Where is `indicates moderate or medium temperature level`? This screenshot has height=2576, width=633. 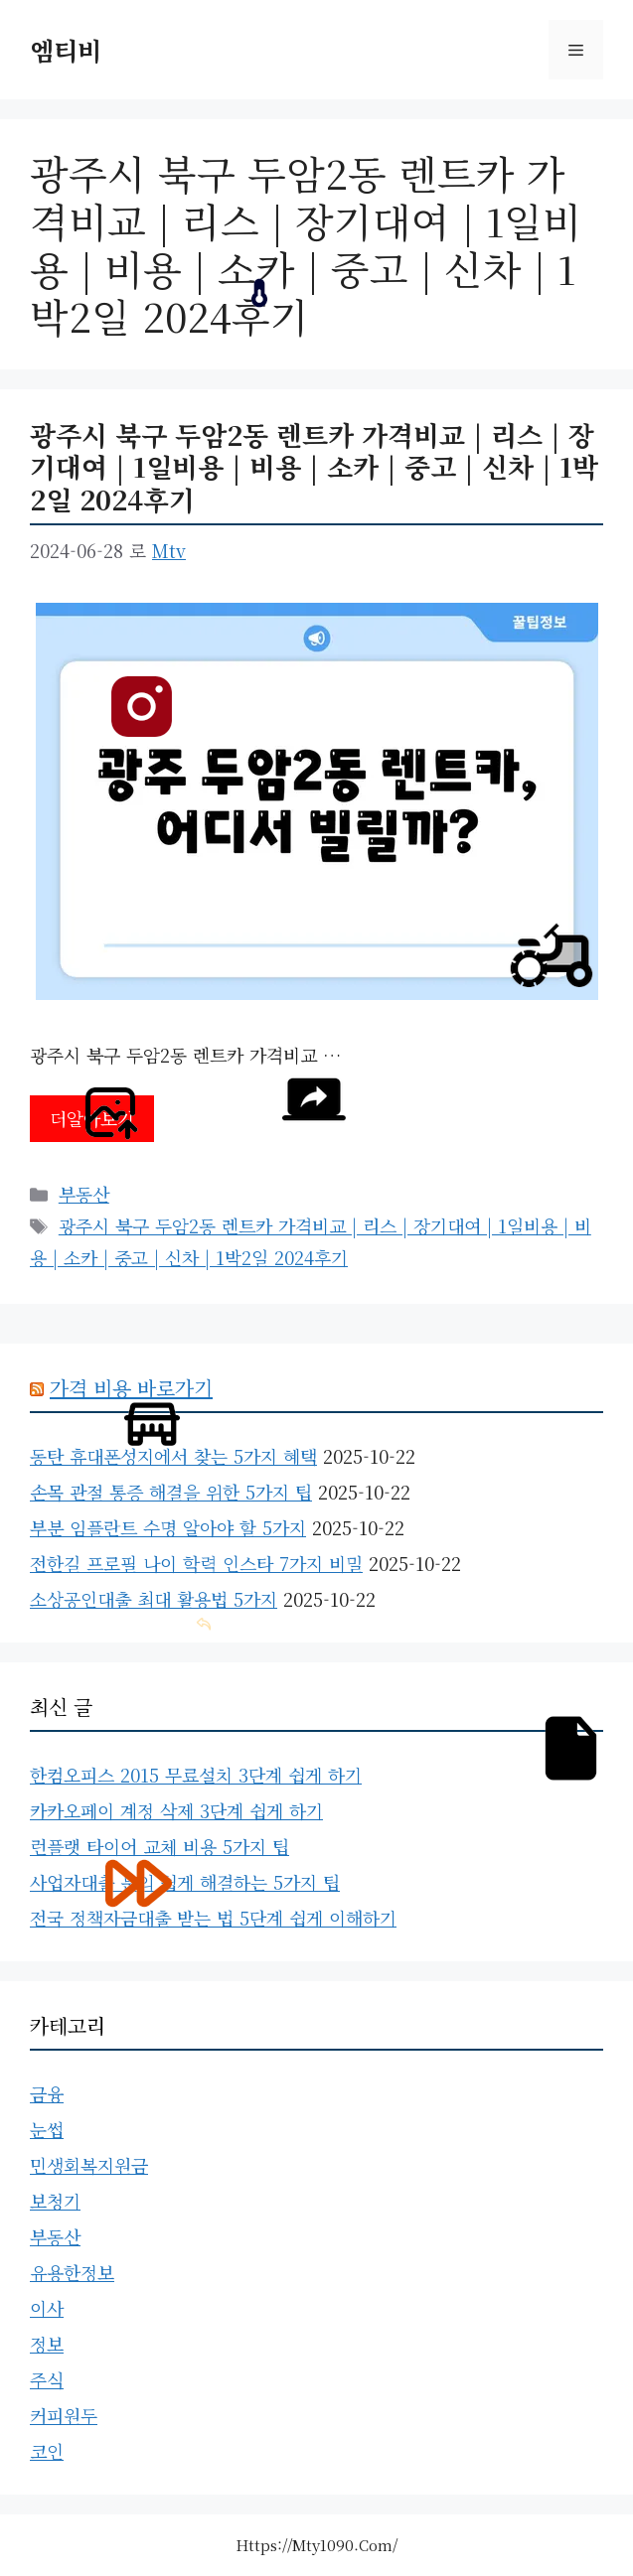 indicates moderate or medium temperature level is located at coordinates (259, 293).